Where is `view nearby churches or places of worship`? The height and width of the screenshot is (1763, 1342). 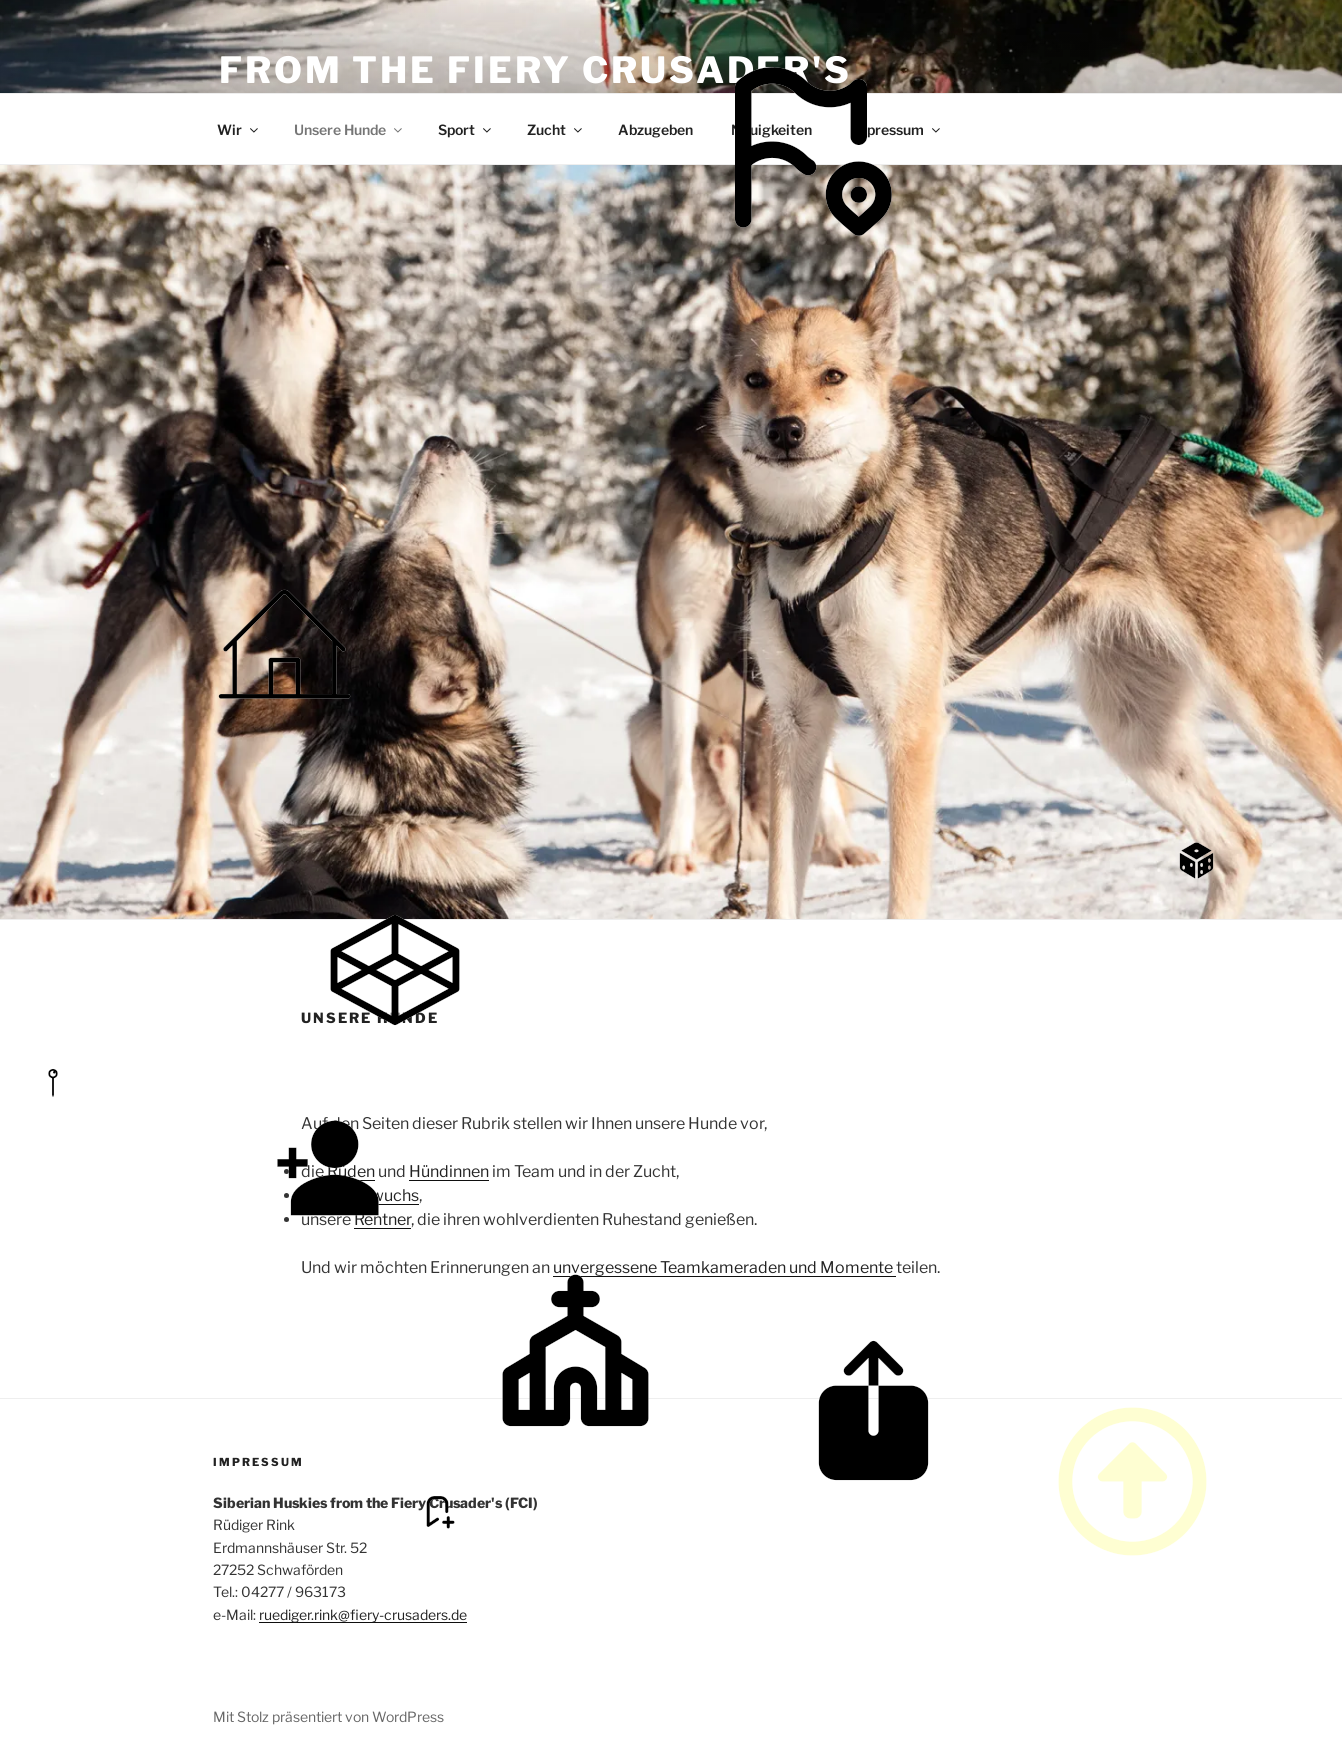
view nearby churches or places of worship is located at coordinates (575, 1358).